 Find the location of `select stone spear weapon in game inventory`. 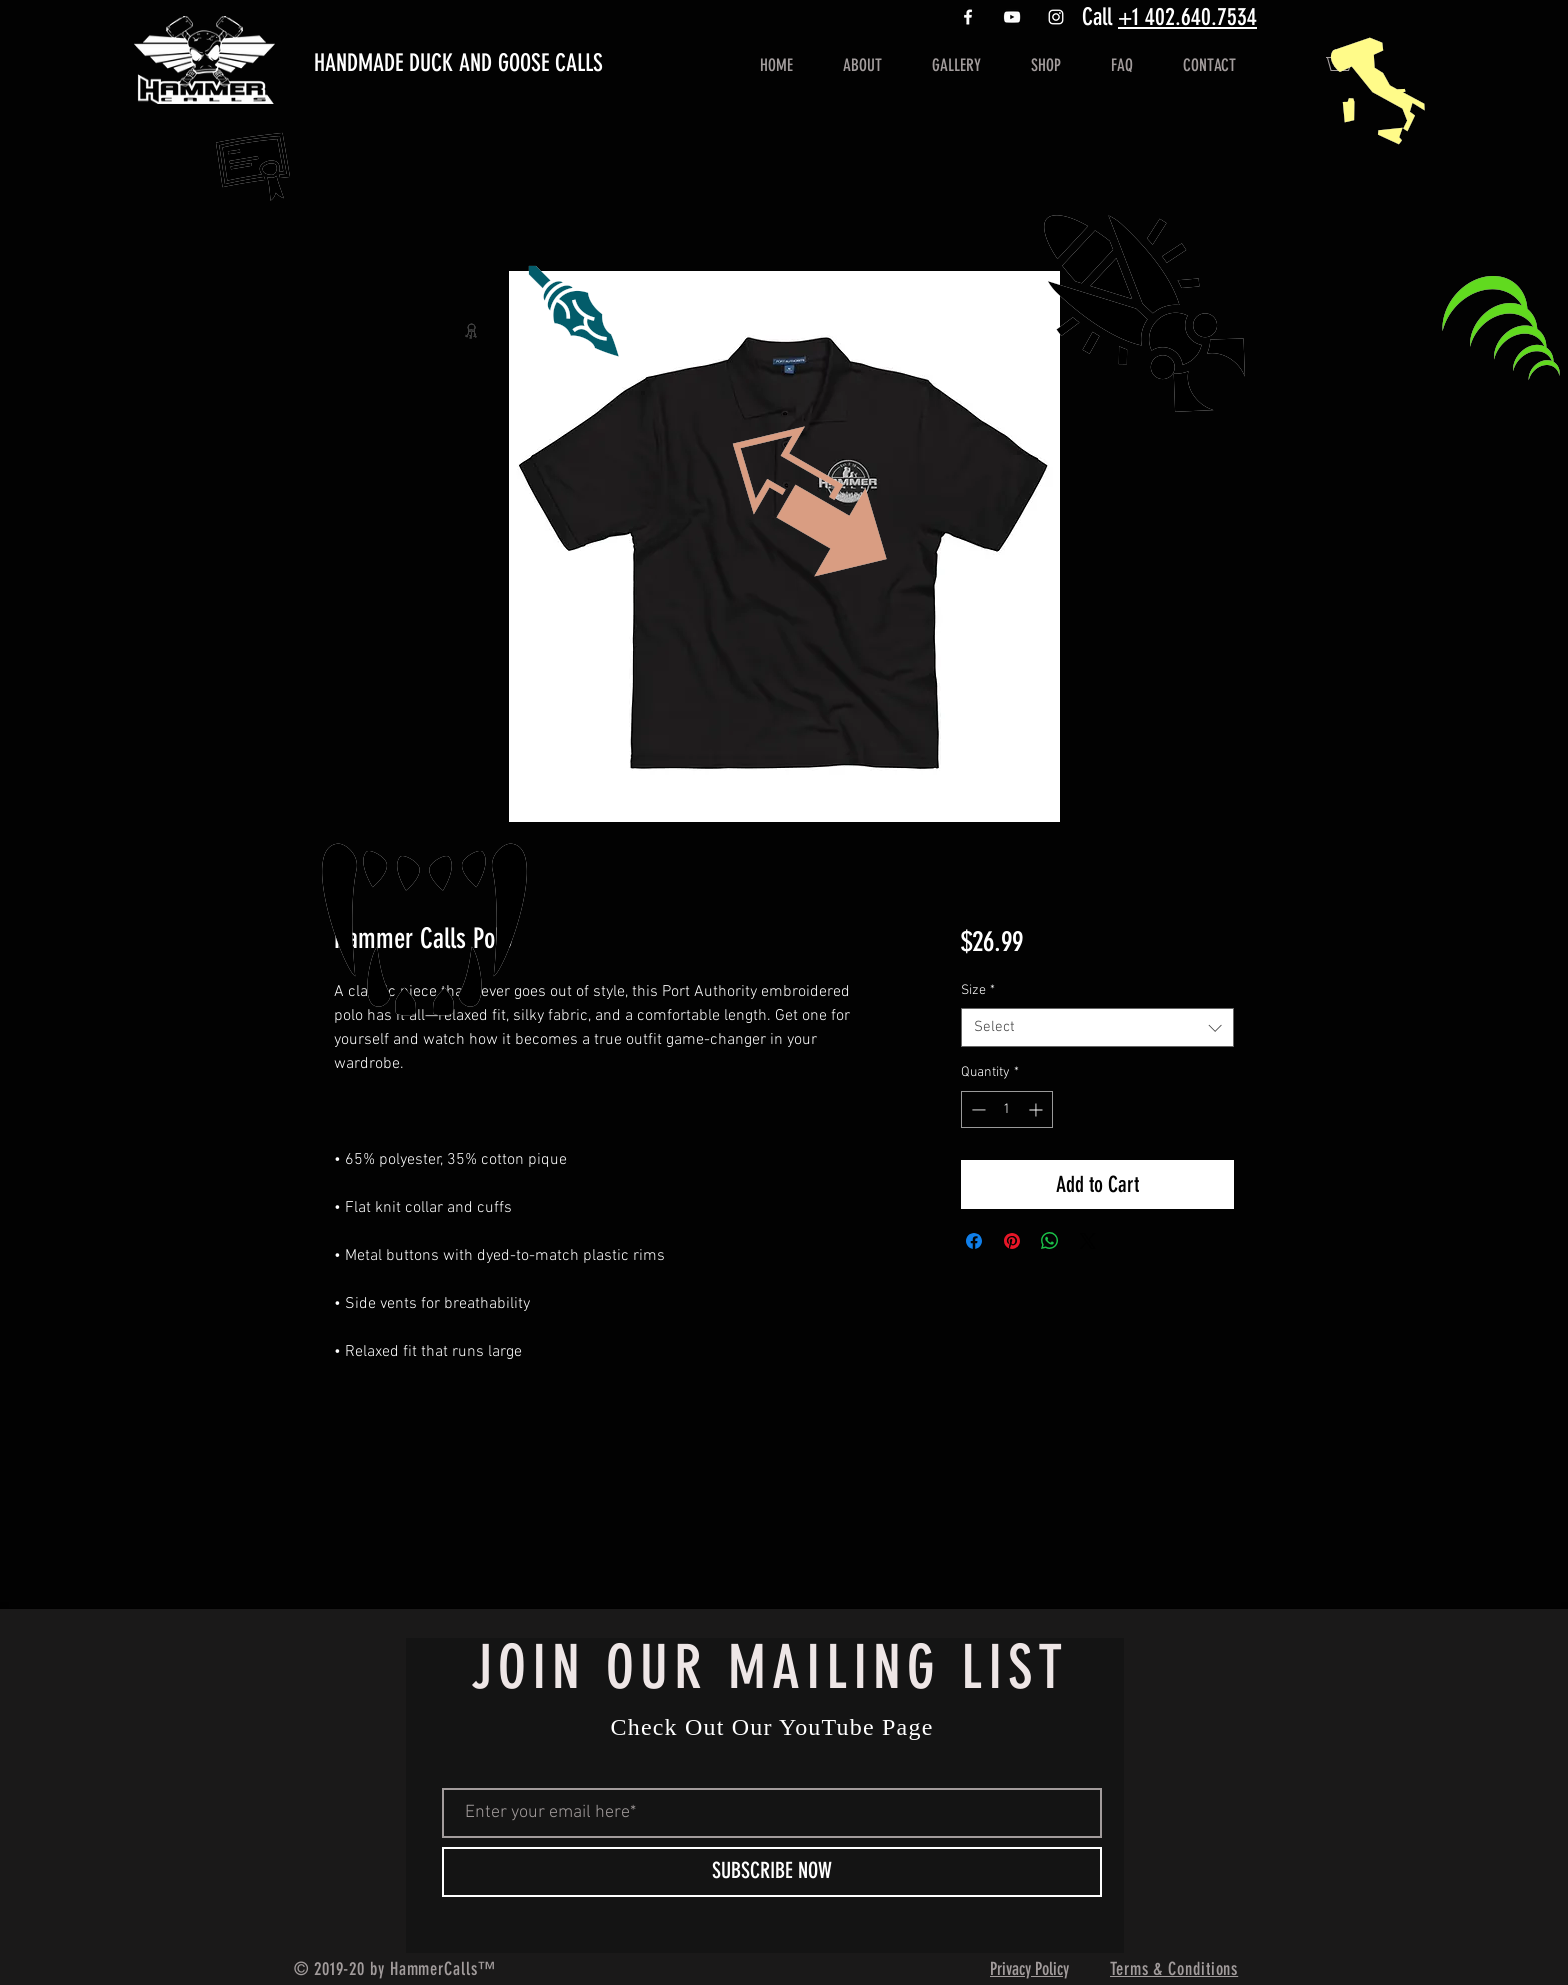

select stone spear weapon in game inventory is located at coordinates (573, 310).